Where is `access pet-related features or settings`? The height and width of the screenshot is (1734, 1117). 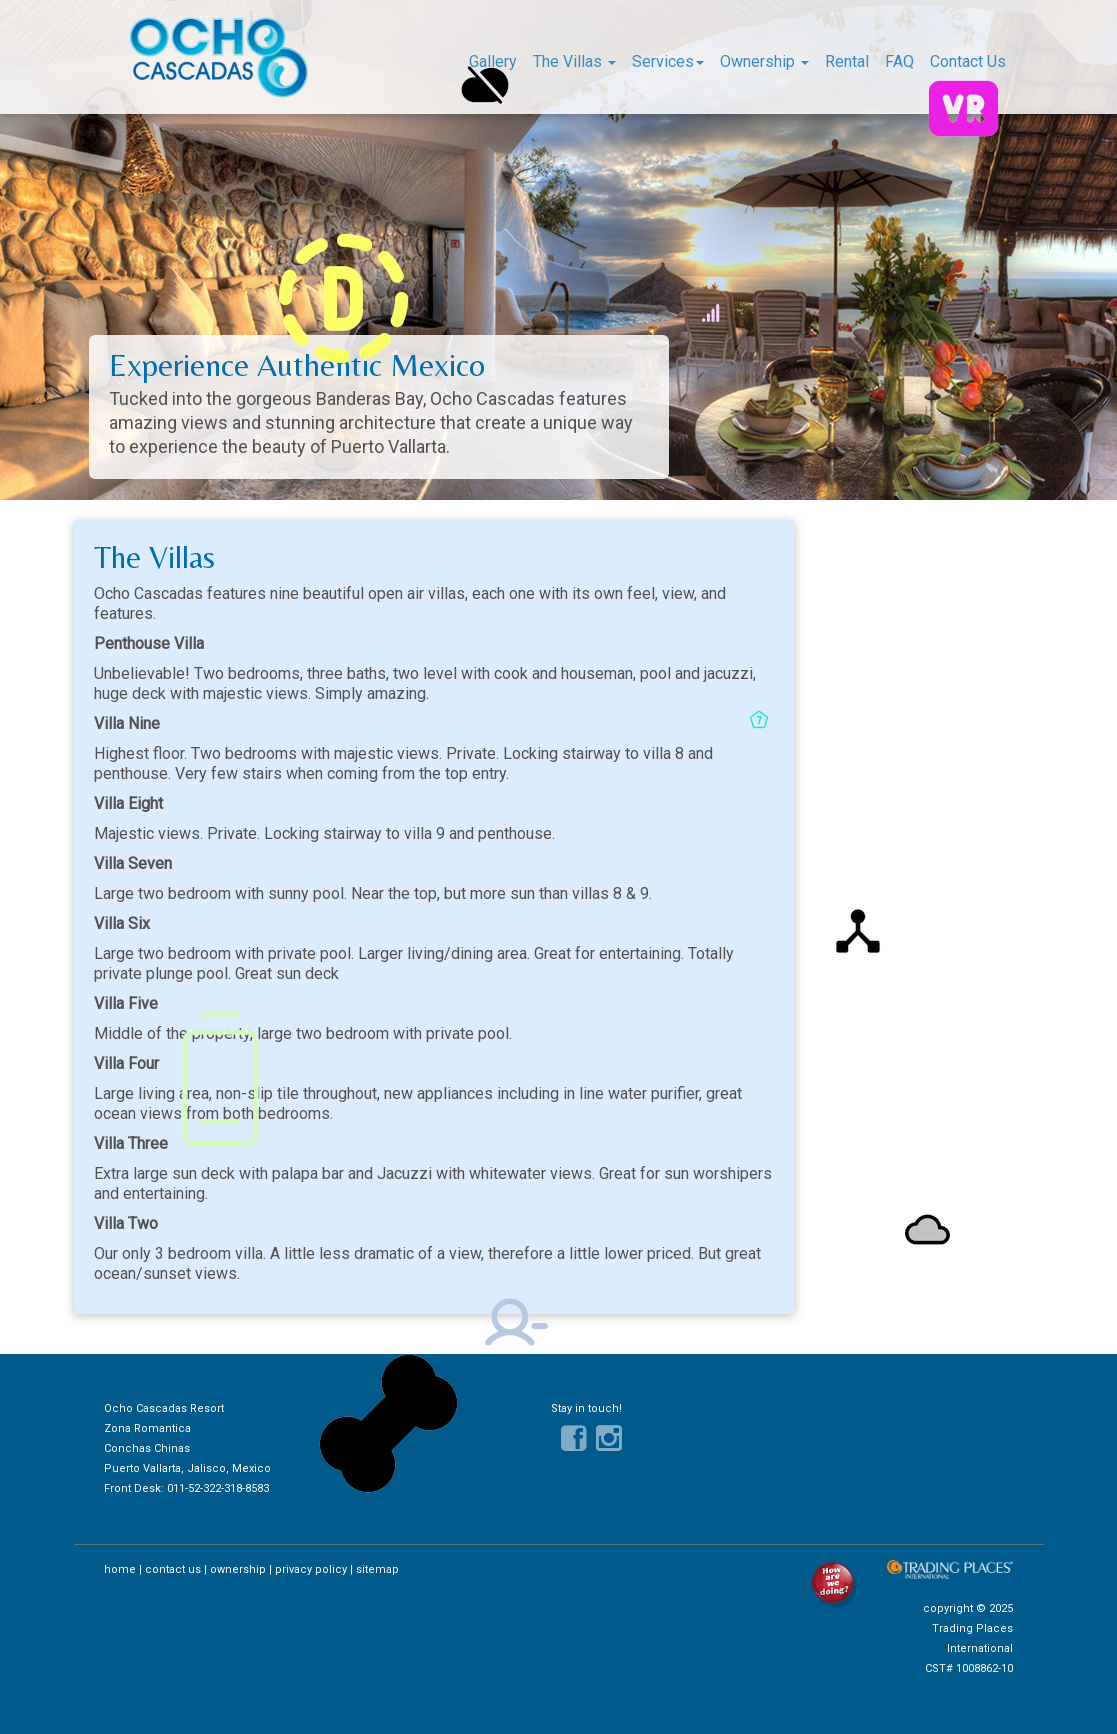 access pet-related features or settings is located at coordinates (388, 1423).